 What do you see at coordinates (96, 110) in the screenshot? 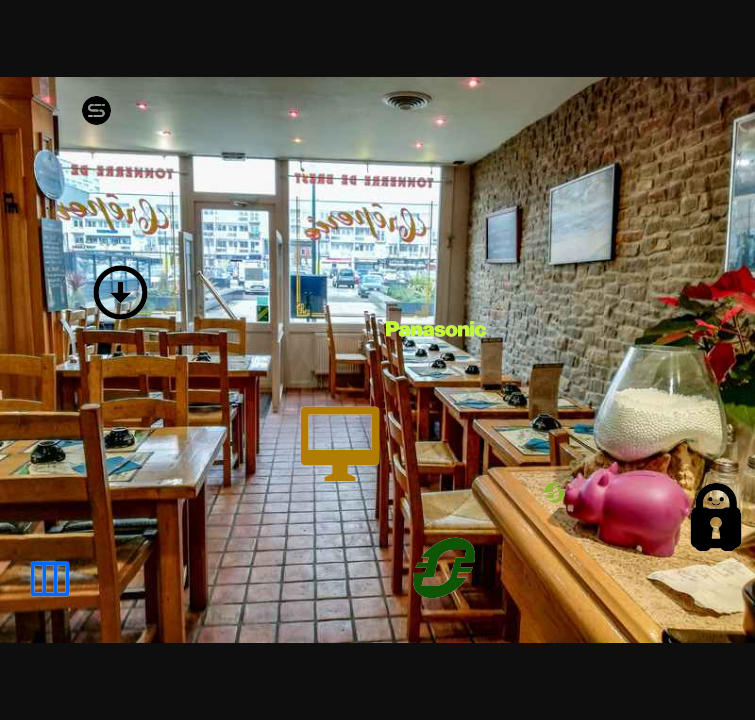
I see `sanic web framework logo` at bounding box center [96, 110].